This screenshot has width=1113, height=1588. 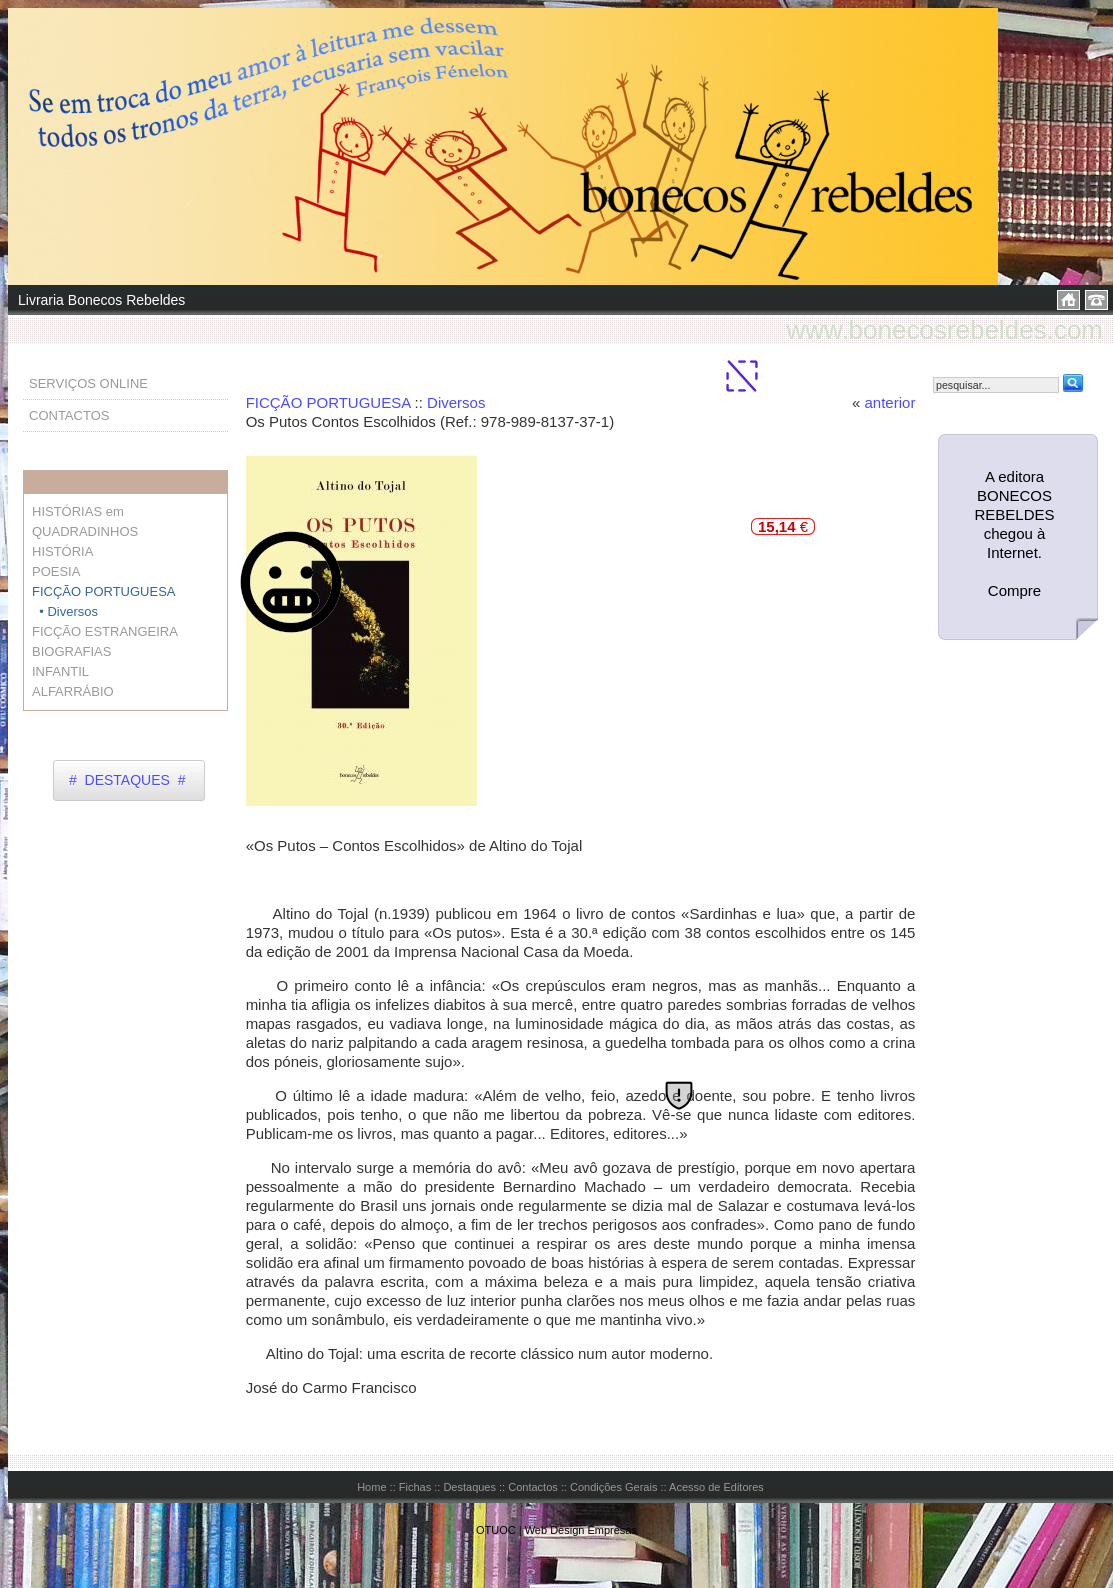 I want to click on disable selection mode, so click(x=742, y=376).